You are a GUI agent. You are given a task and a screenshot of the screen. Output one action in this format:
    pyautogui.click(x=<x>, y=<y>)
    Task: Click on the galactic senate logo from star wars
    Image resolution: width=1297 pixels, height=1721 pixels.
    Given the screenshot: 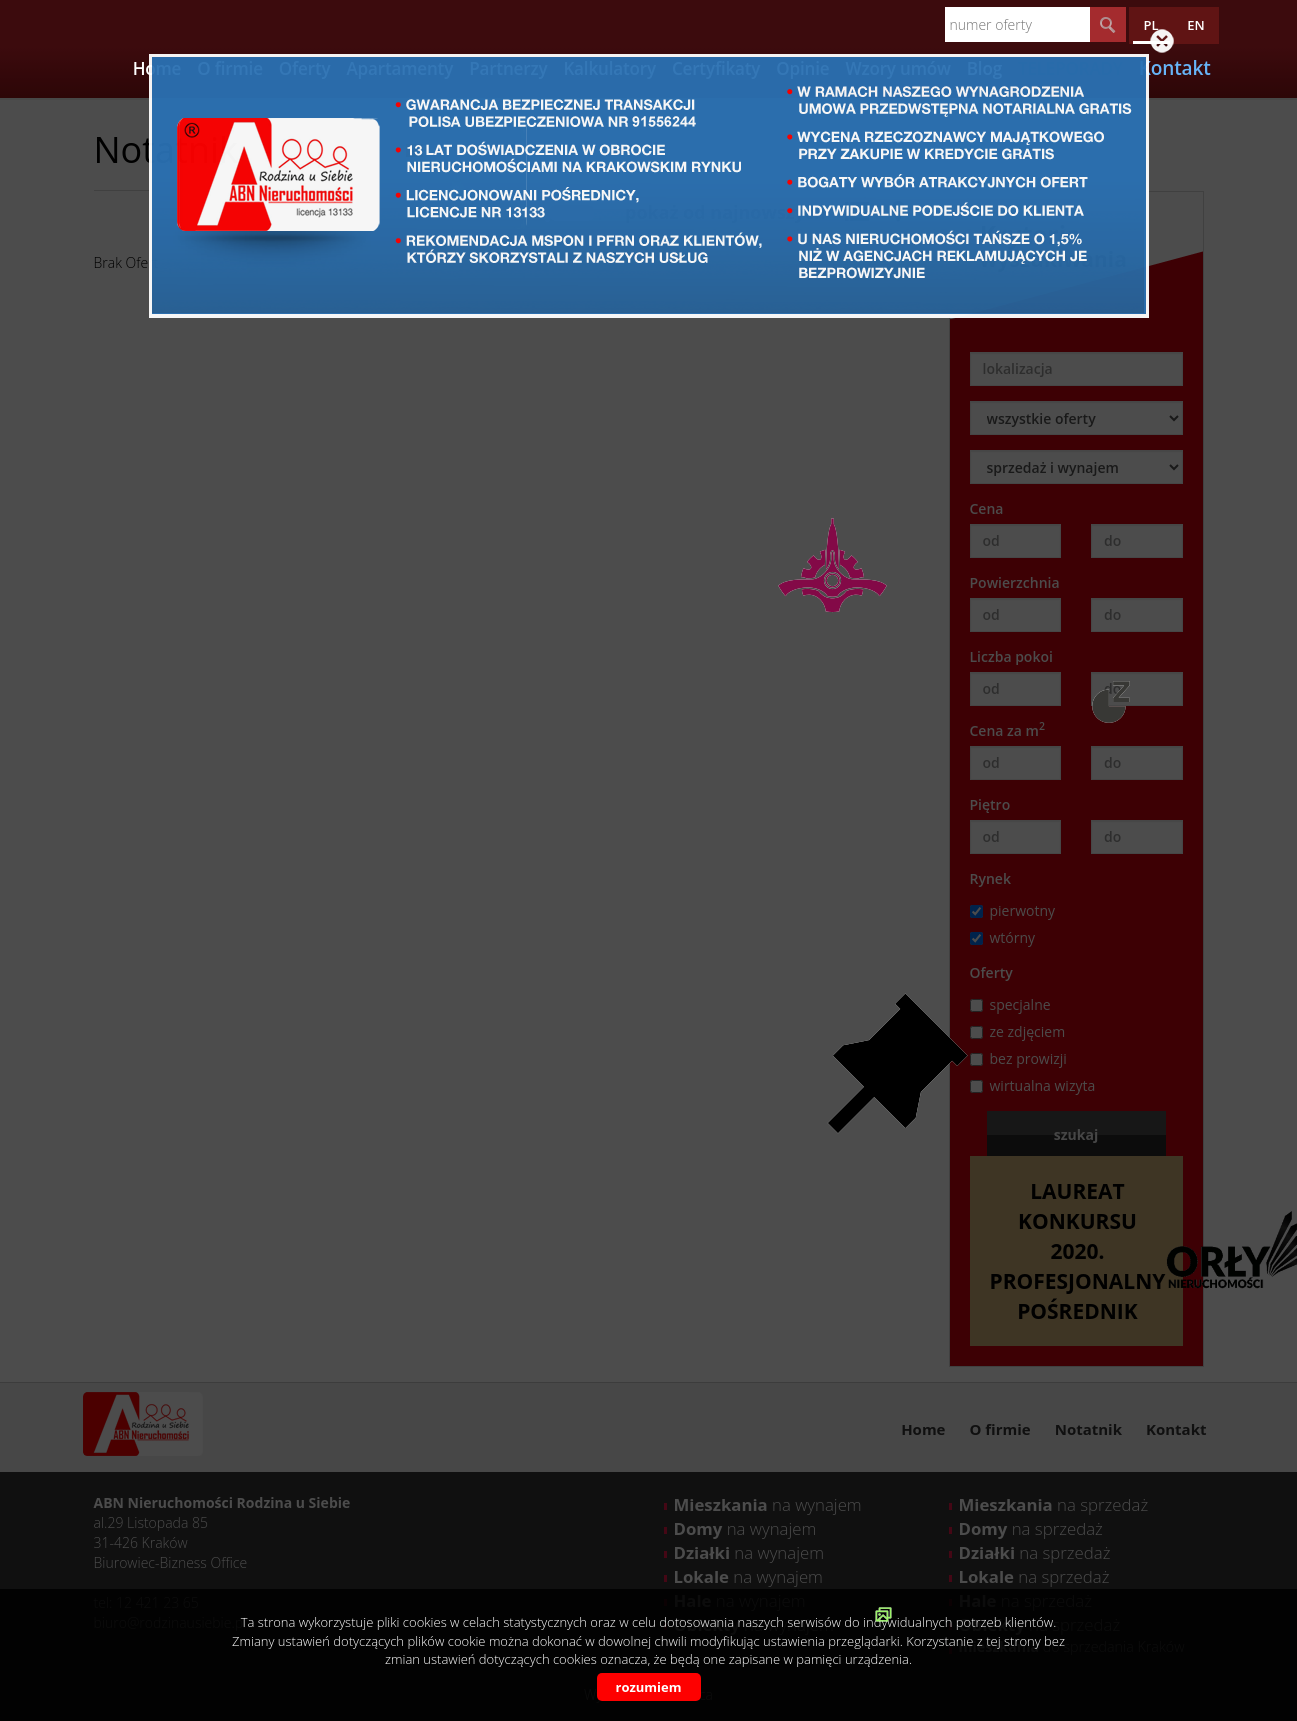 What is the action you would take?
    pyautogui.click(x=832, y=565)
    